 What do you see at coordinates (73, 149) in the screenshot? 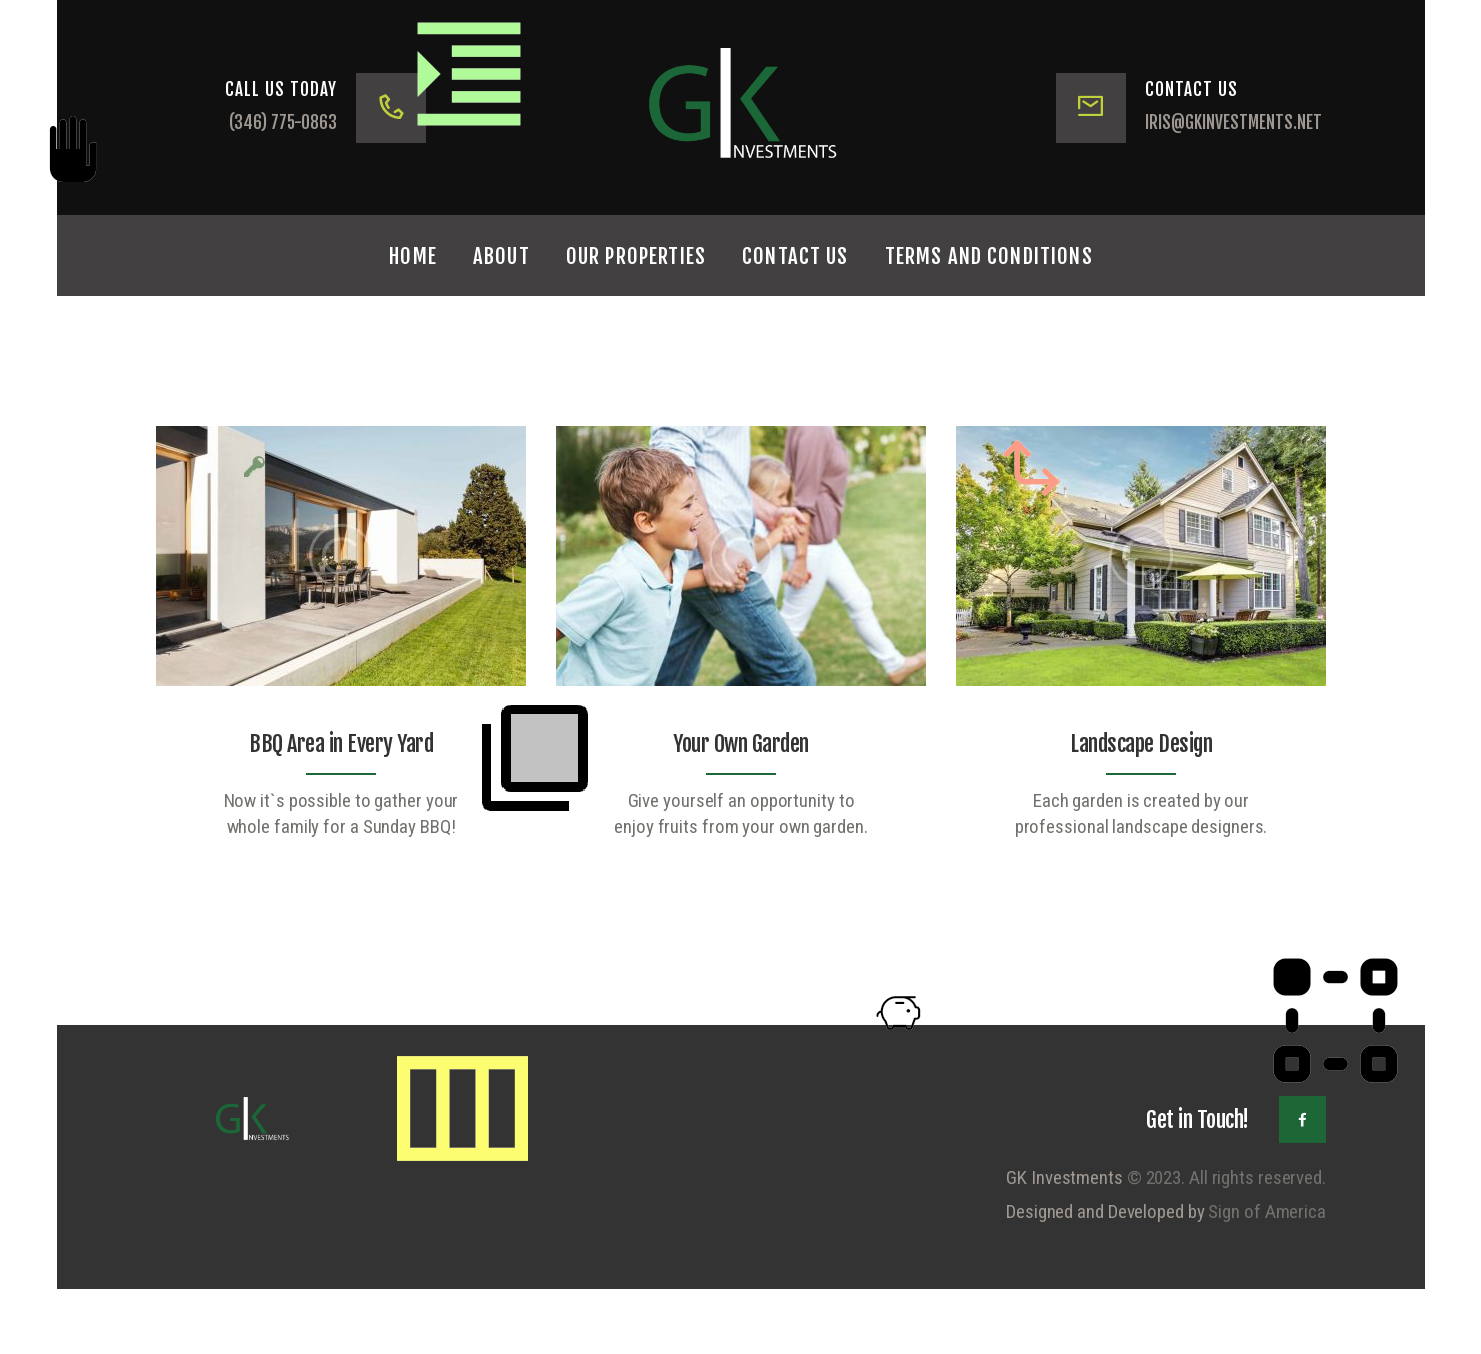
I see `stop or halt an action` at bounding box center [73, 149].